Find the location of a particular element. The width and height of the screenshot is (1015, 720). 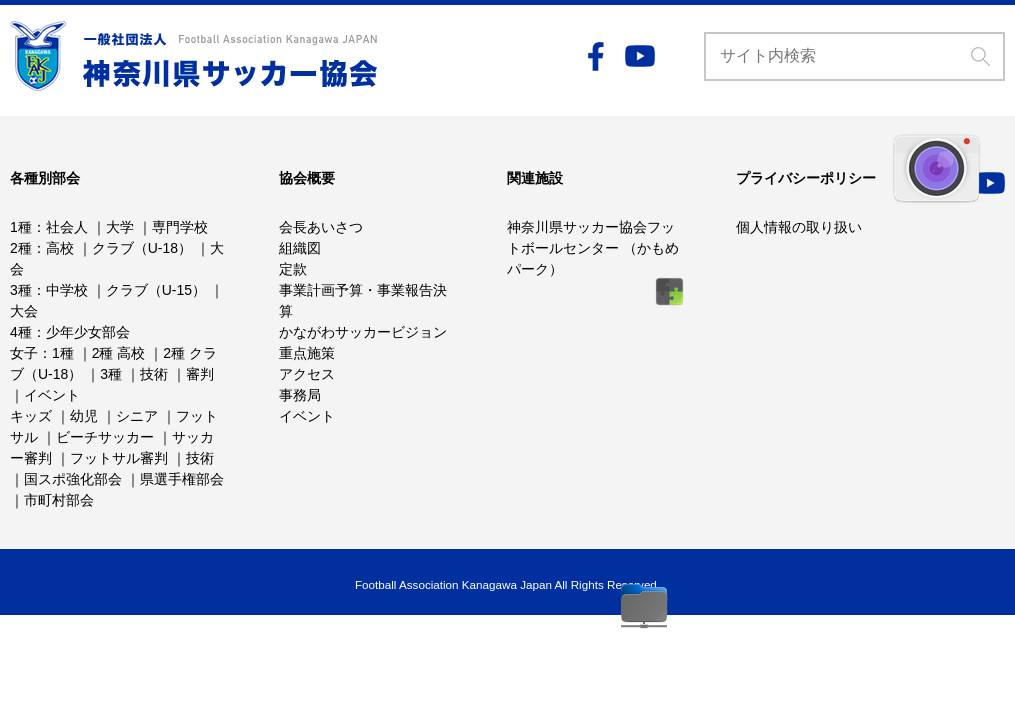

open cheese webcam application is located at coordinates (936, 168).